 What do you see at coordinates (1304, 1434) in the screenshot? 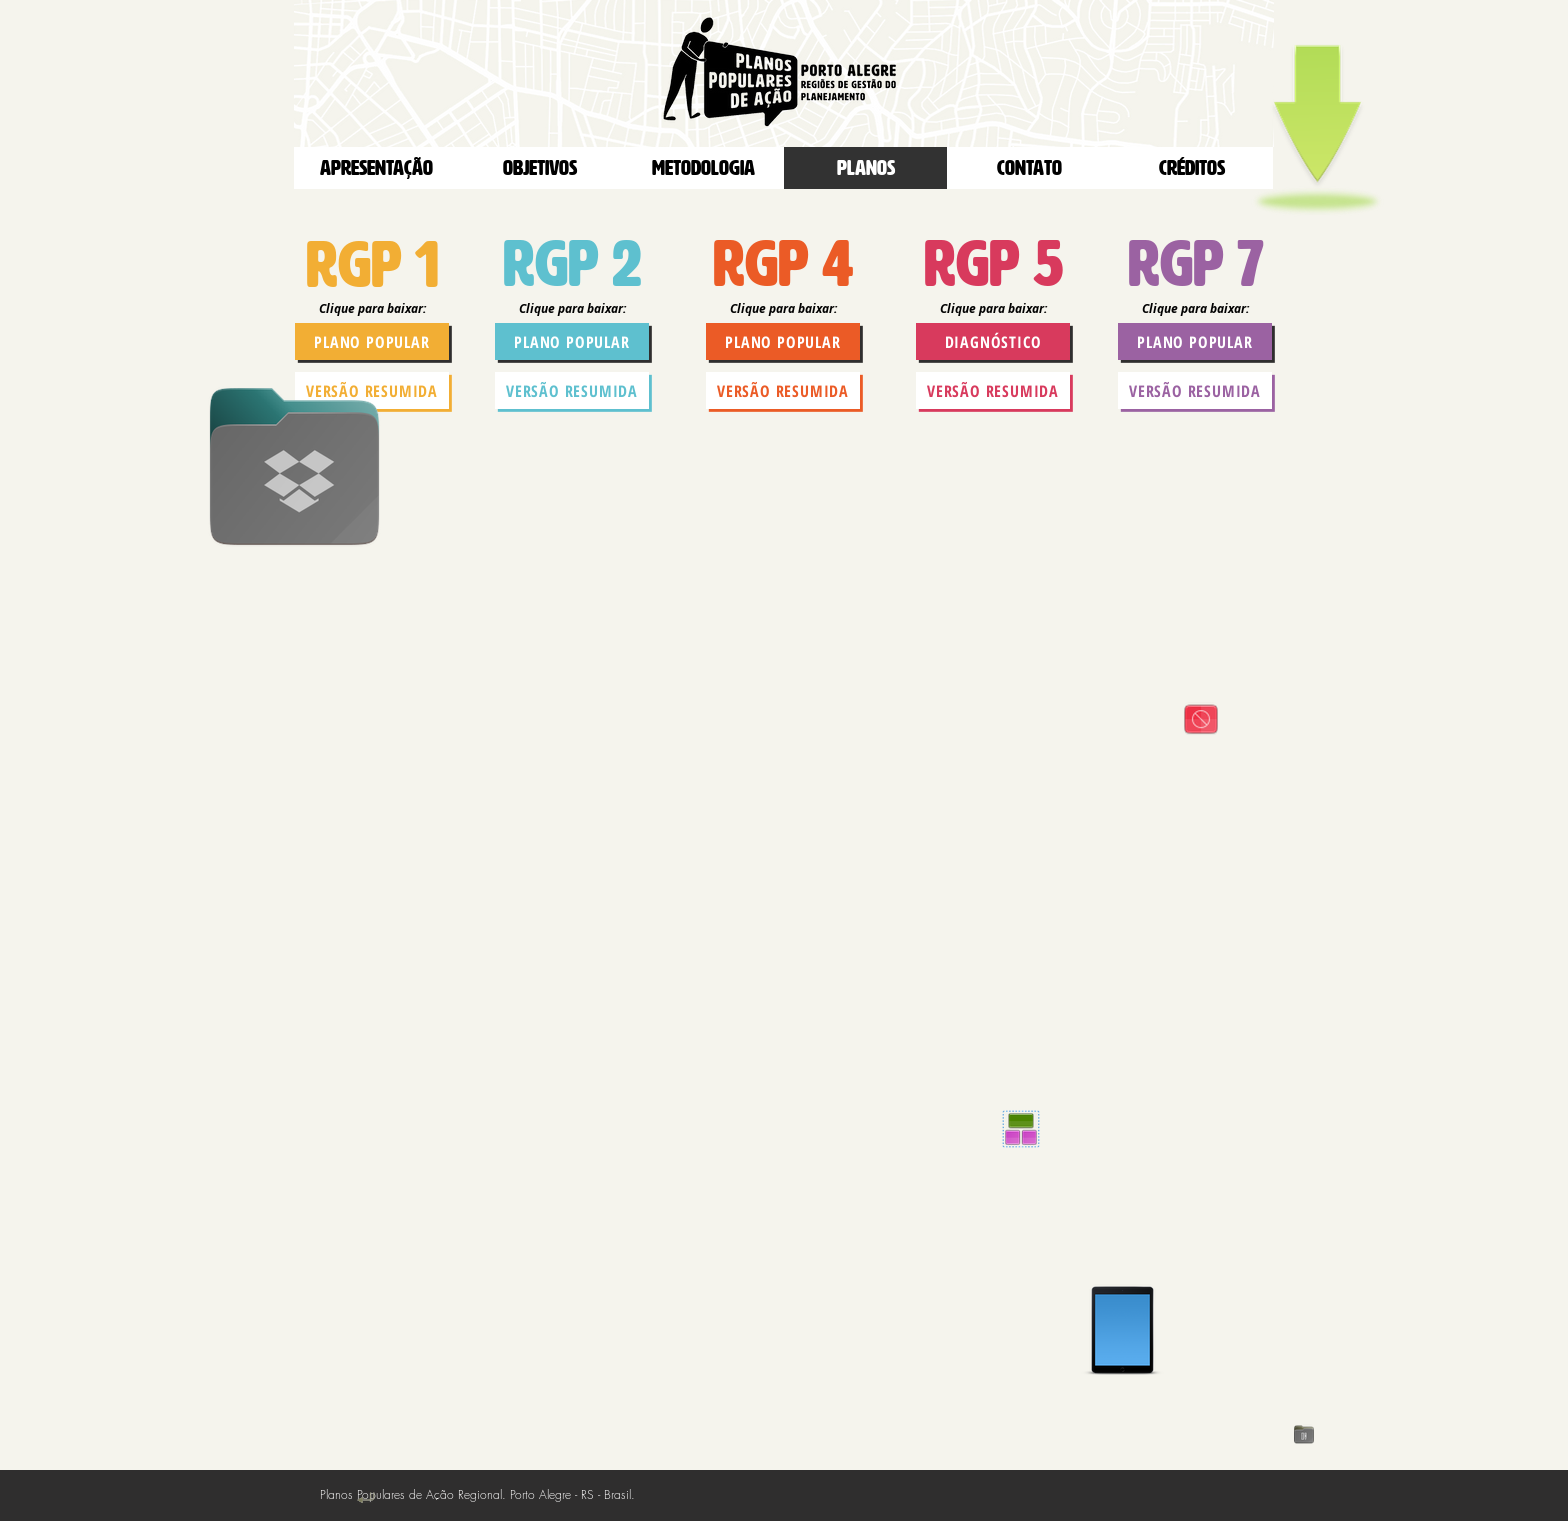
I see `open templates folder` at bounding box center [1304, 1434].